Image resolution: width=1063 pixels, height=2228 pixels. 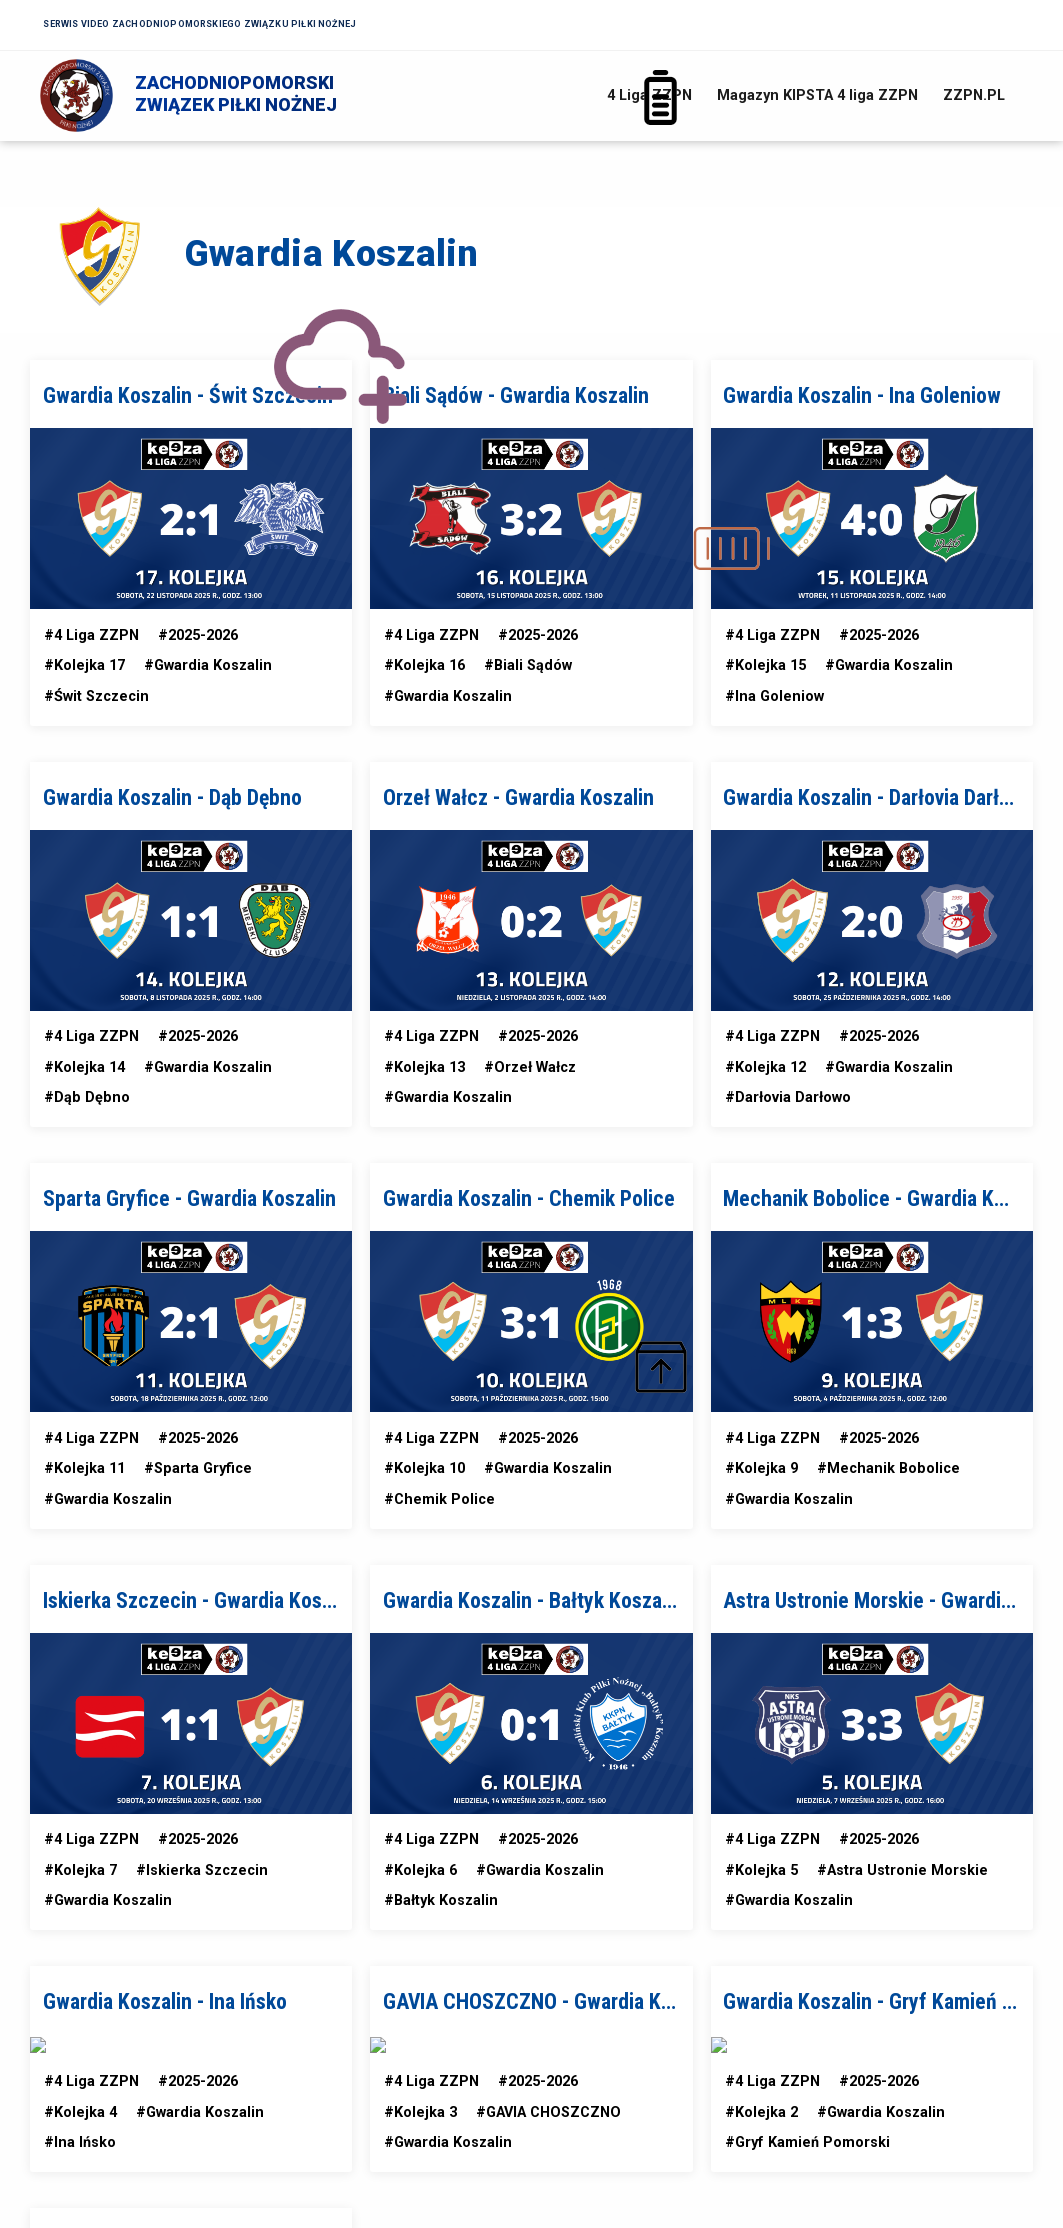 I want to click on indicates battery is fully charged, so click(x=730, y=548).